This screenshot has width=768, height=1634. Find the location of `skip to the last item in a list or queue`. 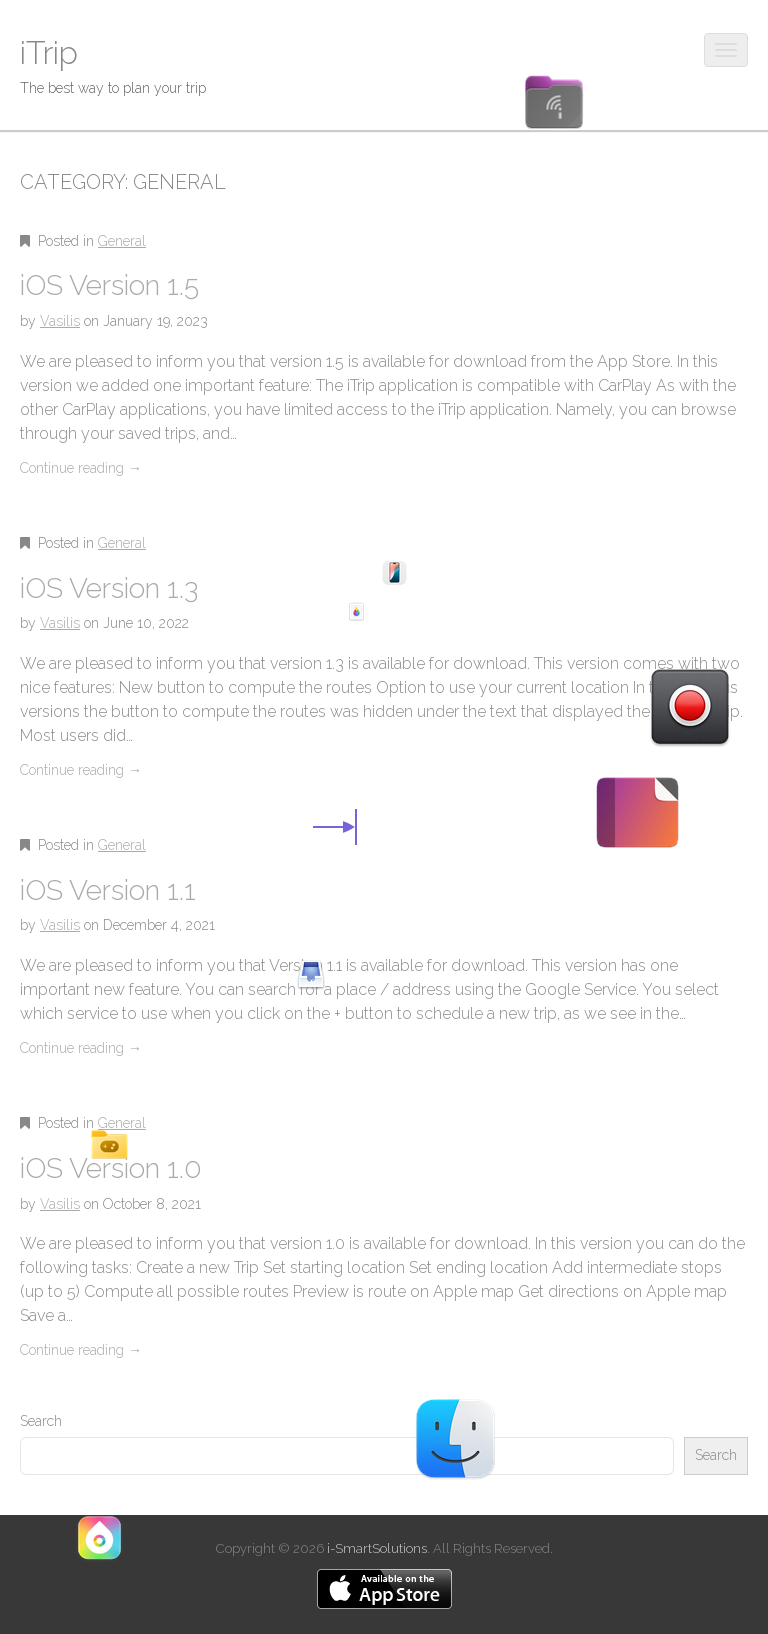

skip to the last item in a list or queue is located at coordinates (335, 827).